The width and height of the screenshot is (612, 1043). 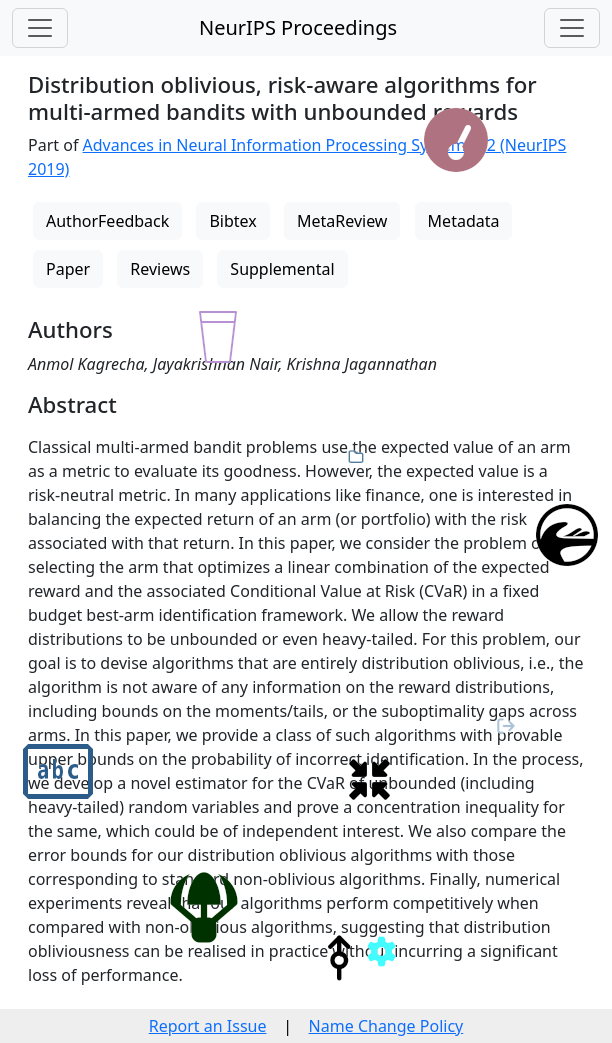 I want to click on minimize window to taskbar, so click(x=369, y=779).